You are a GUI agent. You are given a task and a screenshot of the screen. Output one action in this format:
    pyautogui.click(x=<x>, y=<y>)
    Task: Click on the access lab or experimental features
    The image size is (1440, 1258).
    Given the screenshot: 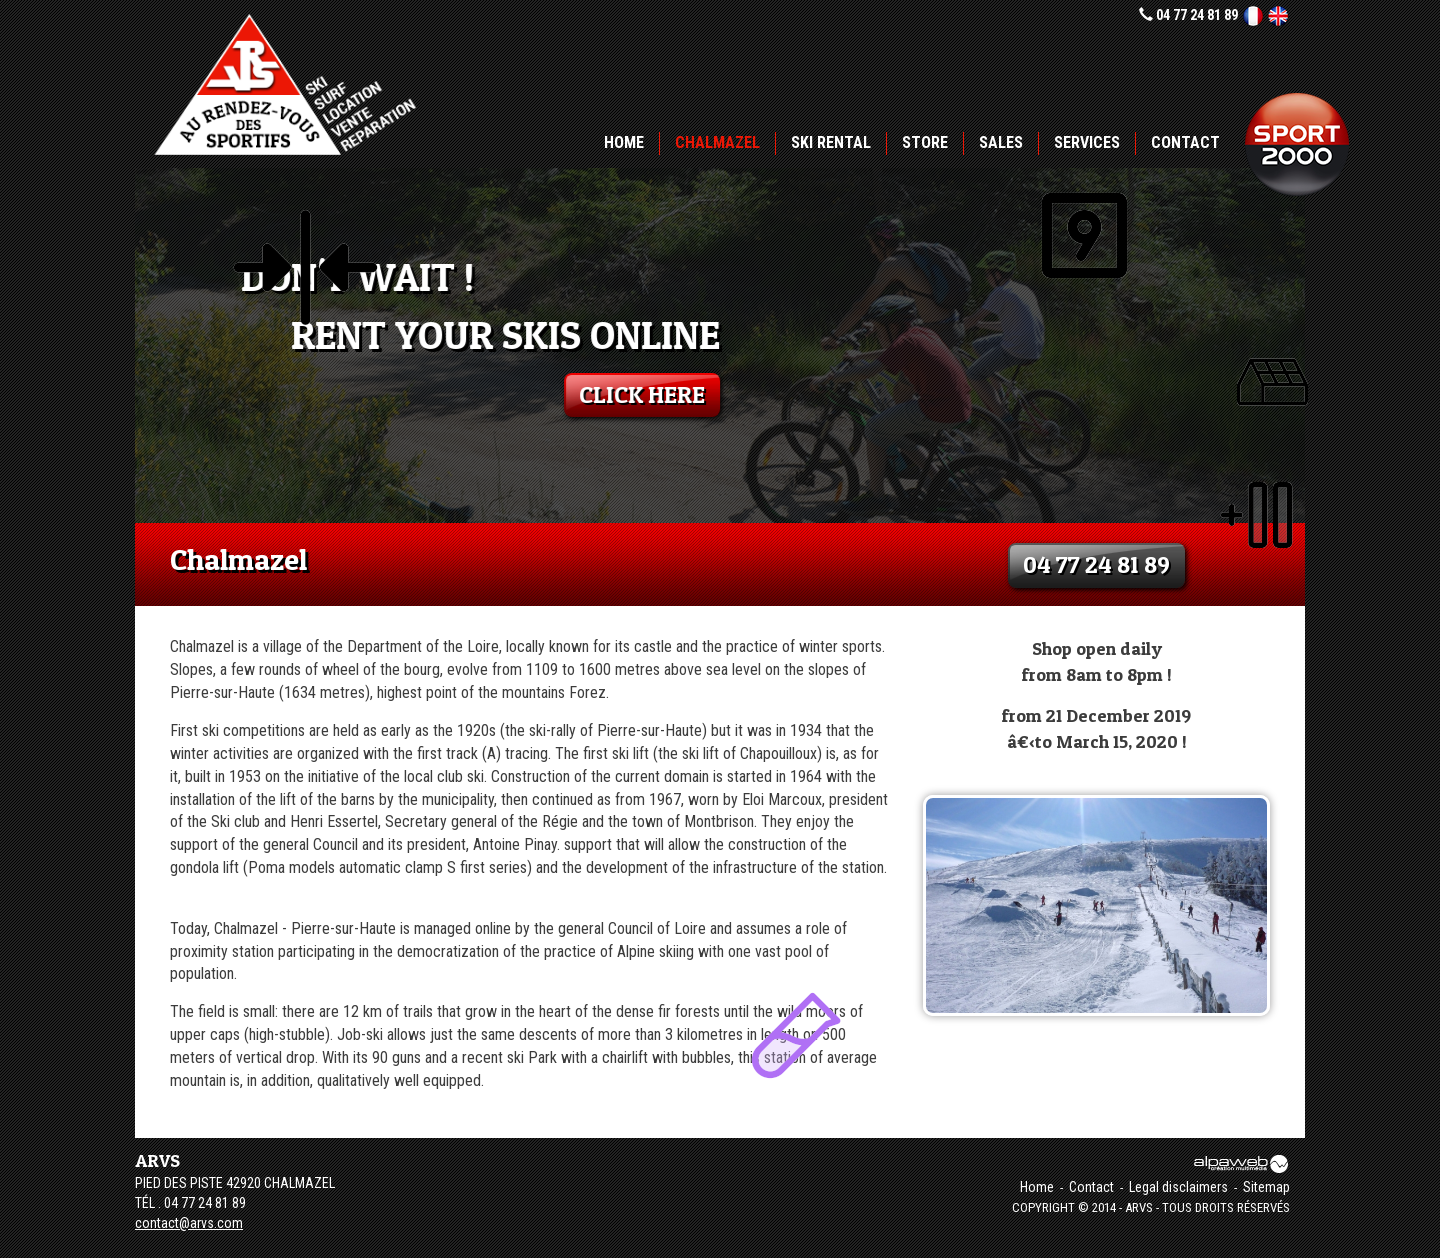 What is the action you would take?
    pyautogui.click(x=794, y=1035)
    